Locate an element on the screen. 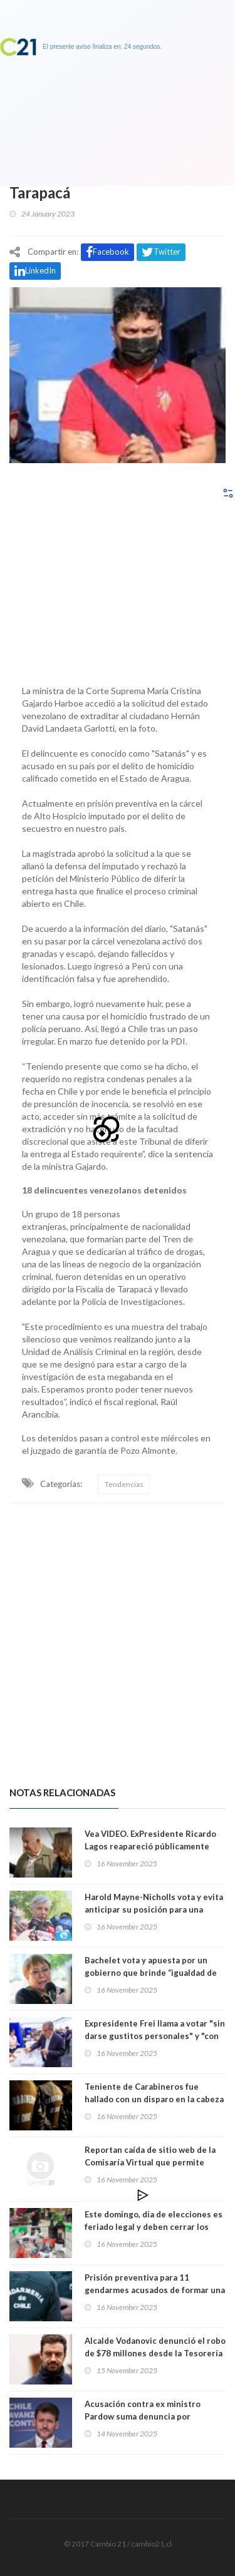  adjust audio equalizer settings is located at coordinates (228, 493).